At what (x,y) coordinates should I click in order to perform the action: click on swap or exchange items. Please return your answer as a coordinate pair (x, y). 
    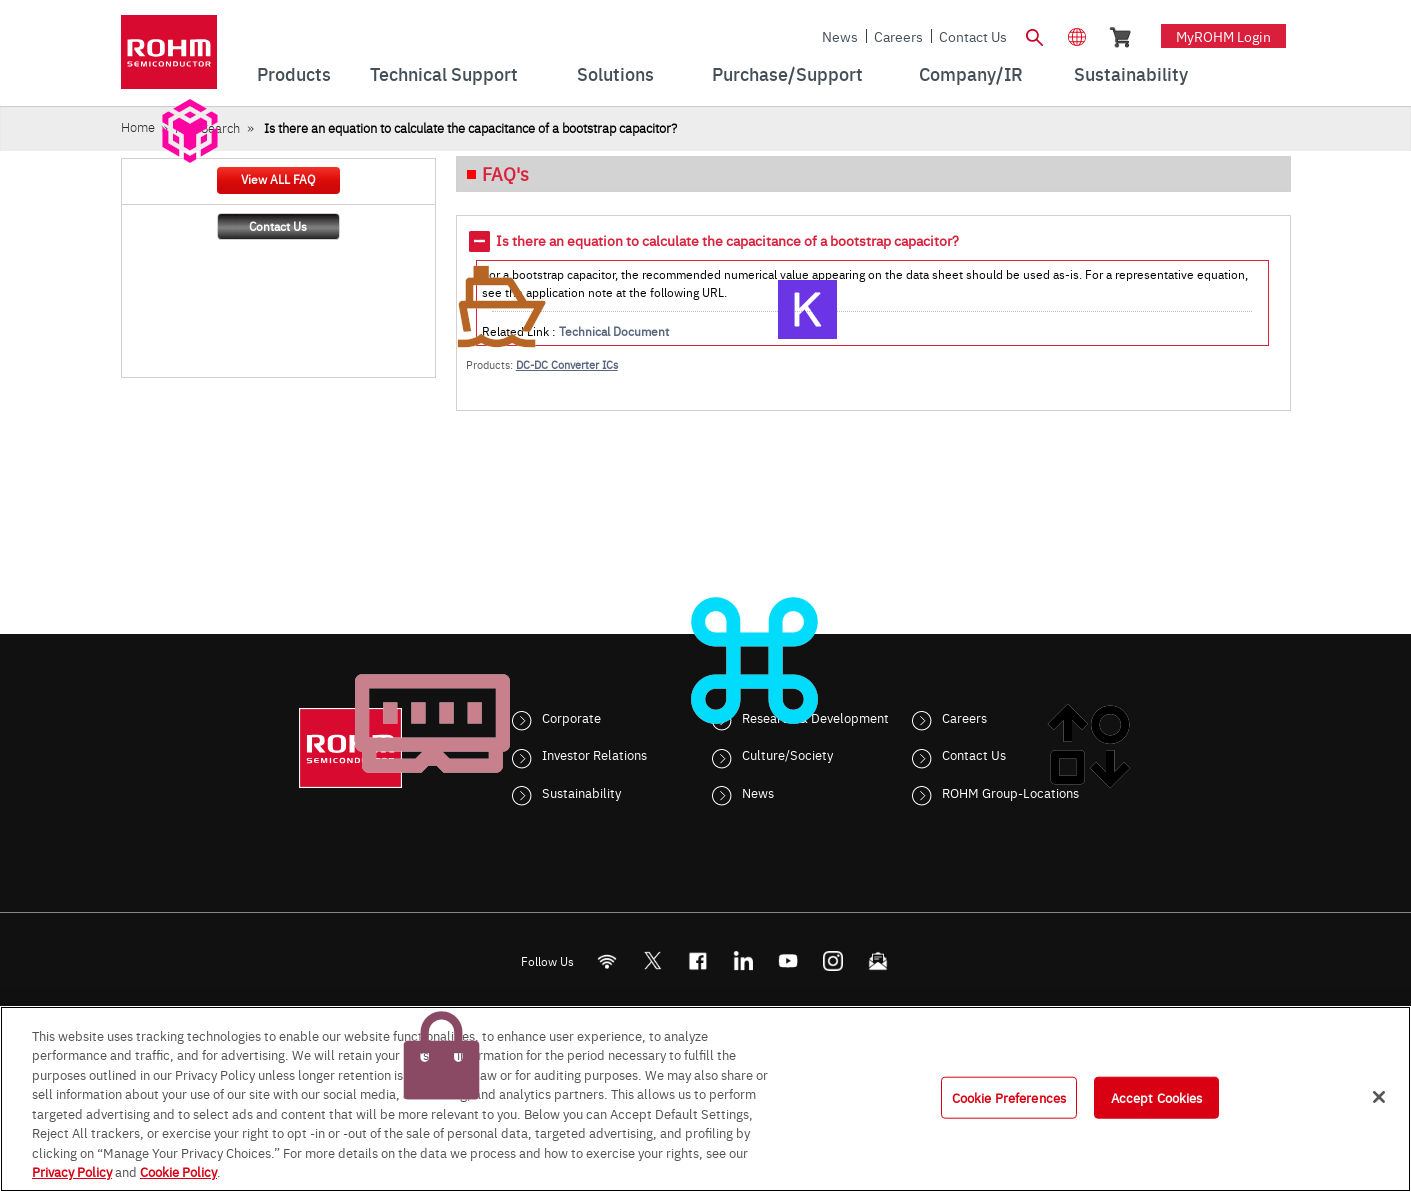
    Looking at the image, I should click on (1089, 746).